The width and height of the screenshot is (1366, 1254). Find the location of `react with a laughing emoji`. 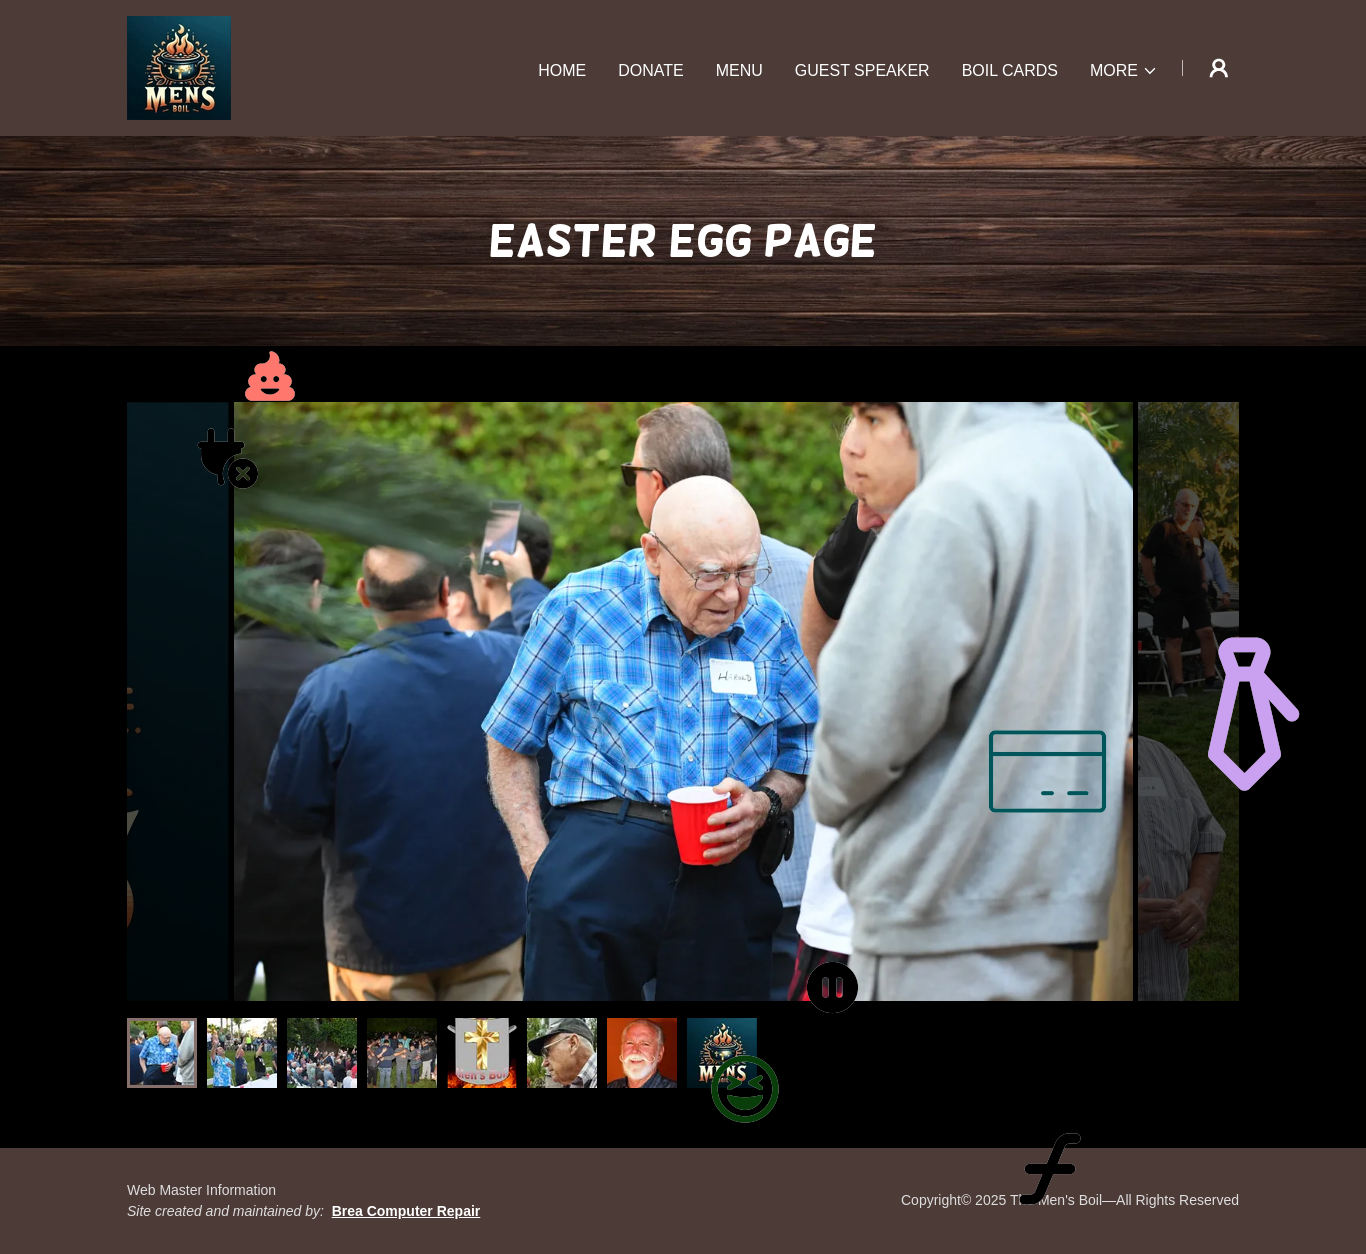

react with a laughing emoji is located at coordinates (745, 1089).